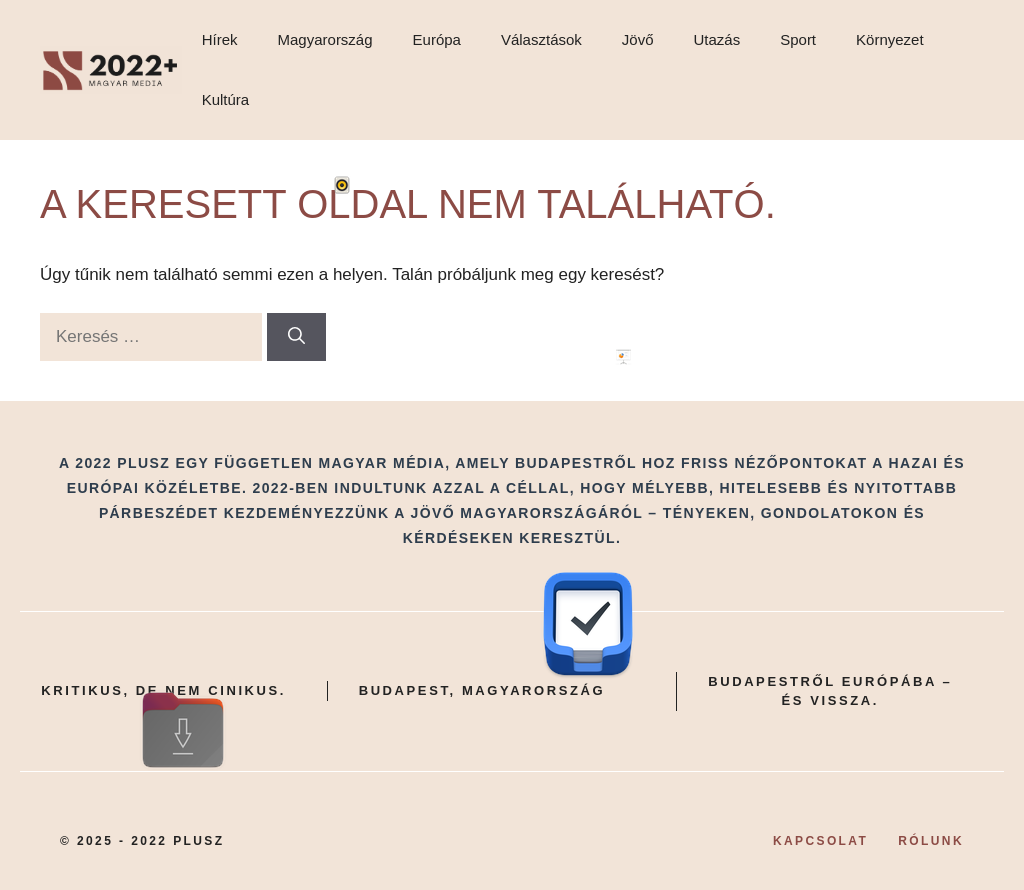  What do you see at coordinates (183, 730) in the screenshot?
I see `open your downloads folder` at bounding box center [183, 730].